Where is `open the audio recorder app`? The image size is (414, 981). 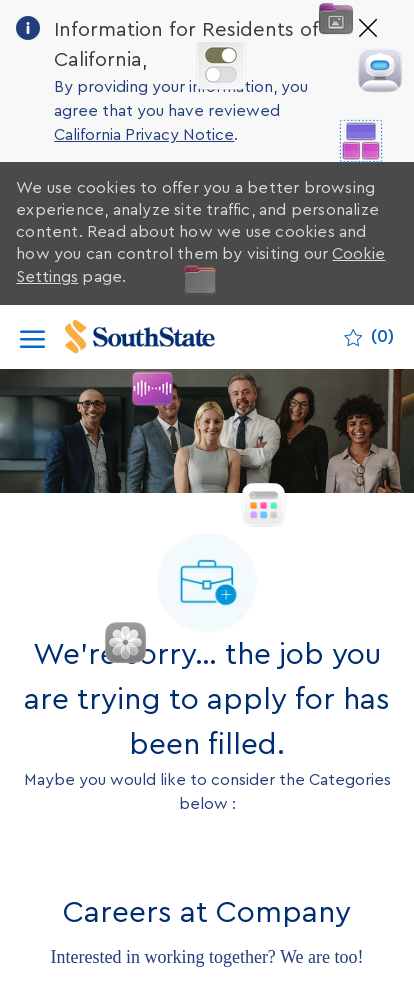 open the audio recorder app is located at coordinates (152, 388).